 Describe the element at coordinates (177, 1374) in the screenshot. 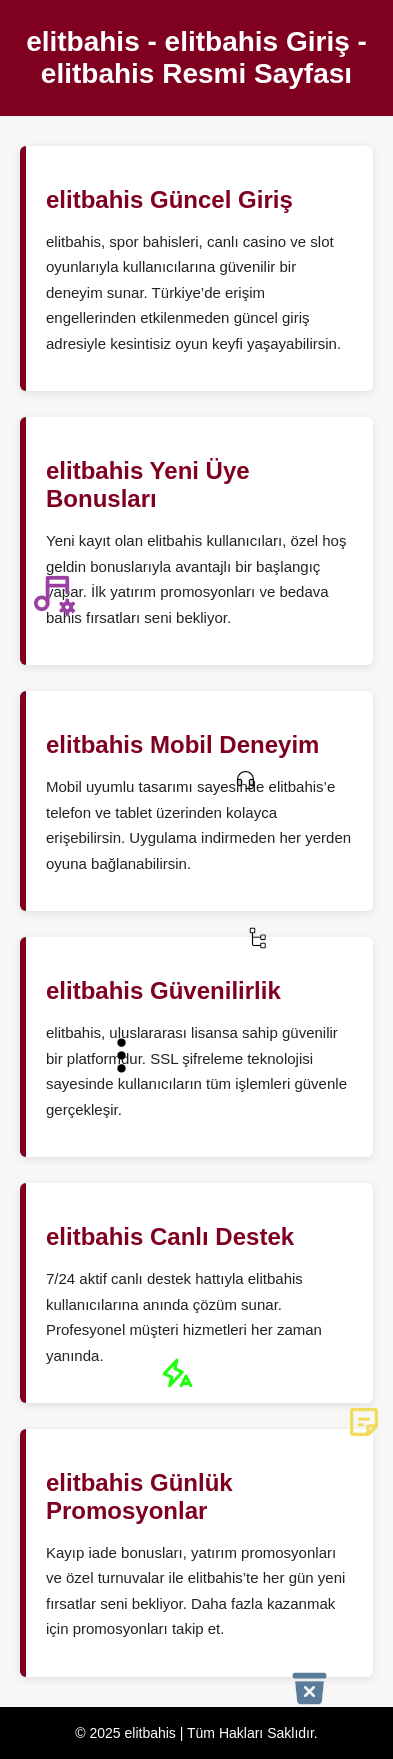

I see `auto-enhance or quick optimize content` at that location.